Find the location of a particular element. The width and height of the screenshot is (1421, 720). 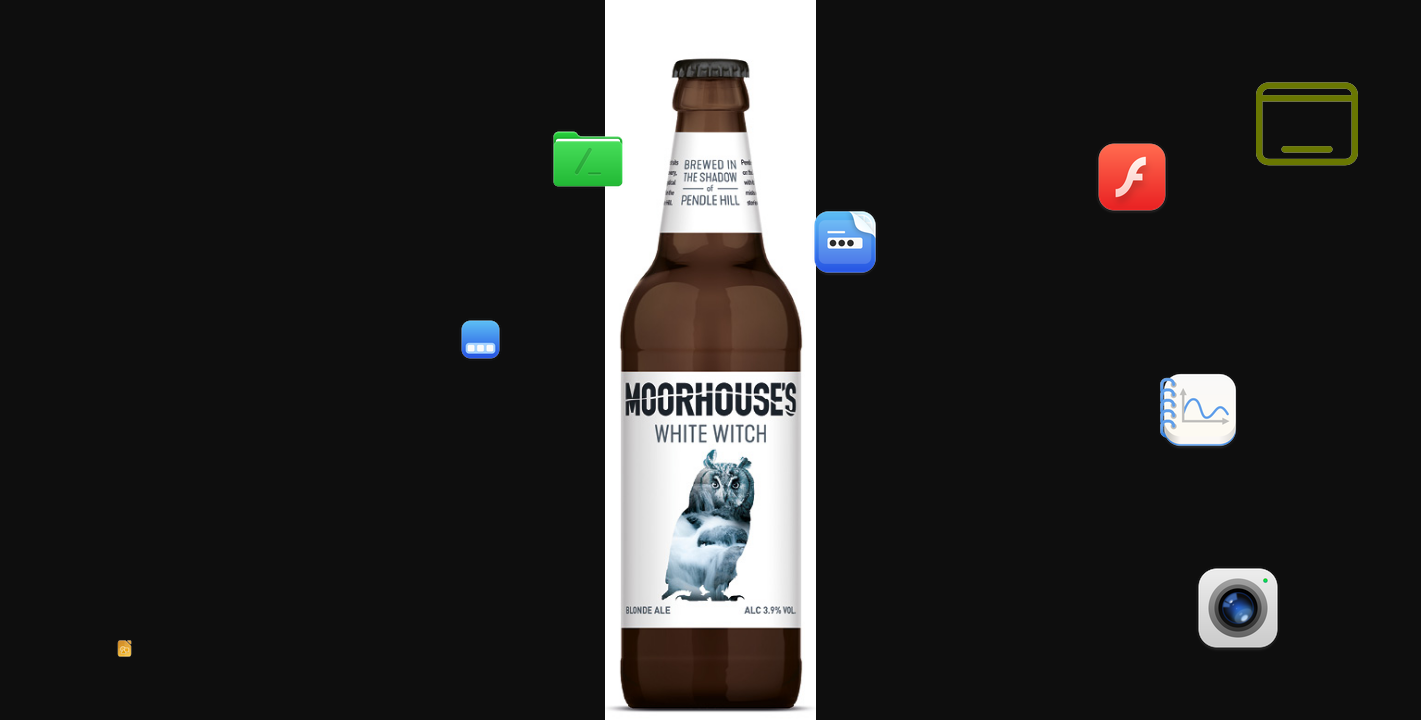

access the root directory folder is located at coordinates (588, 159).